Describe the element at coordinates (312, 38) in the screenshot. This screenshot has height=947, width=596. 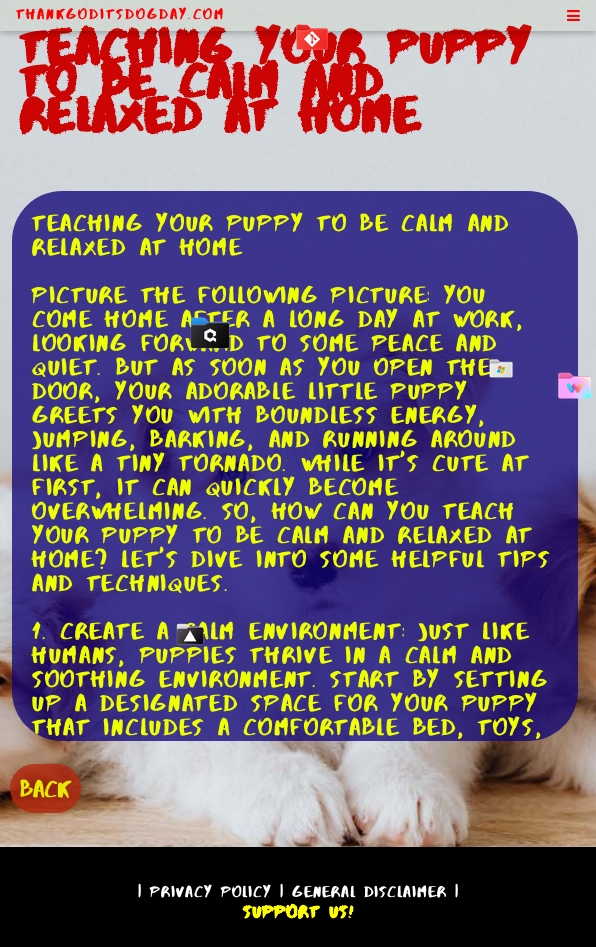
I see `open git repository folder` at that location.